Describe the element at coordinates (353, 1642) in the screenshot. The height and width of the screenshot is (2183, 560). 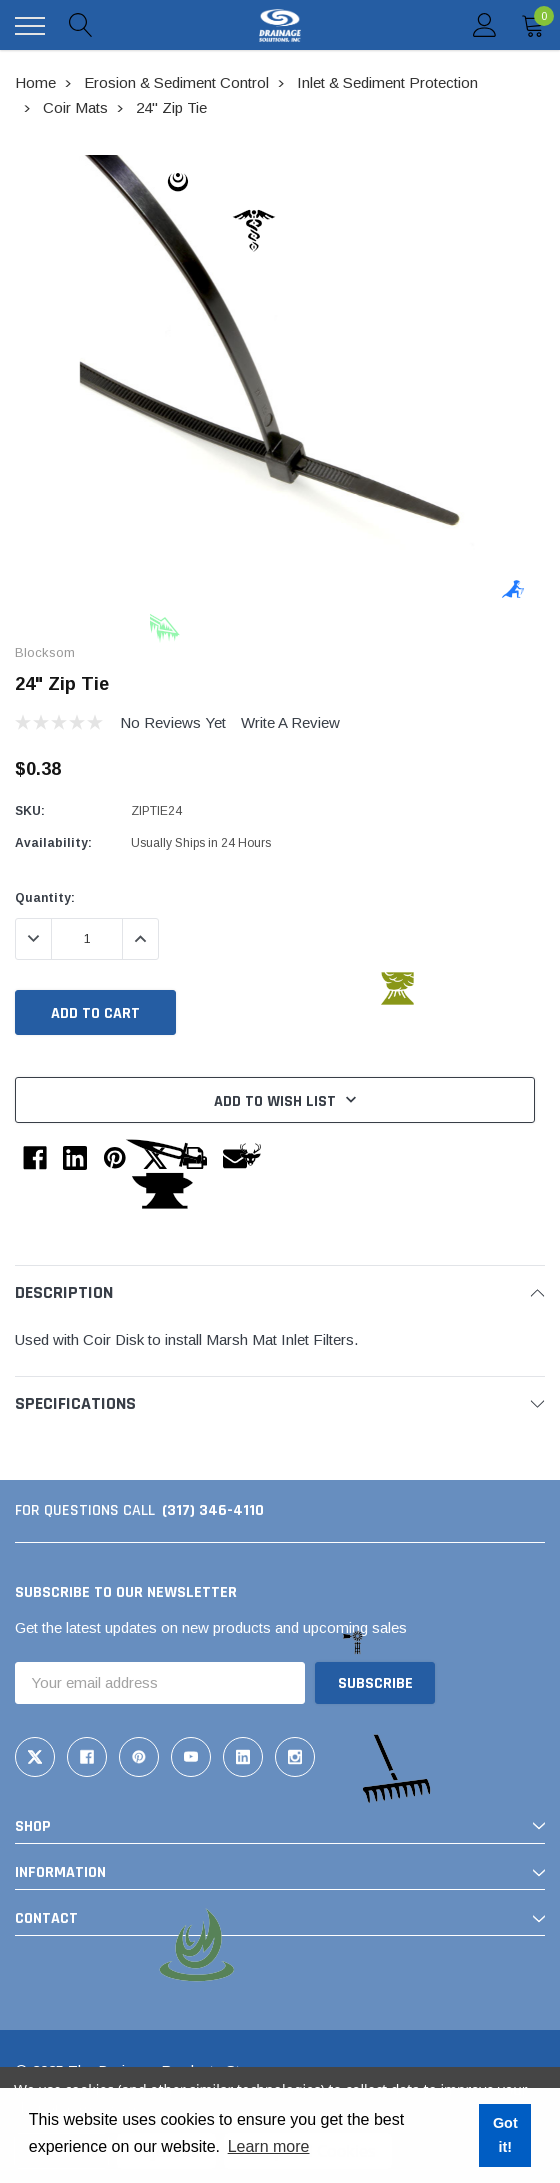
I see `windmill or wind pump structure icon` at that location.